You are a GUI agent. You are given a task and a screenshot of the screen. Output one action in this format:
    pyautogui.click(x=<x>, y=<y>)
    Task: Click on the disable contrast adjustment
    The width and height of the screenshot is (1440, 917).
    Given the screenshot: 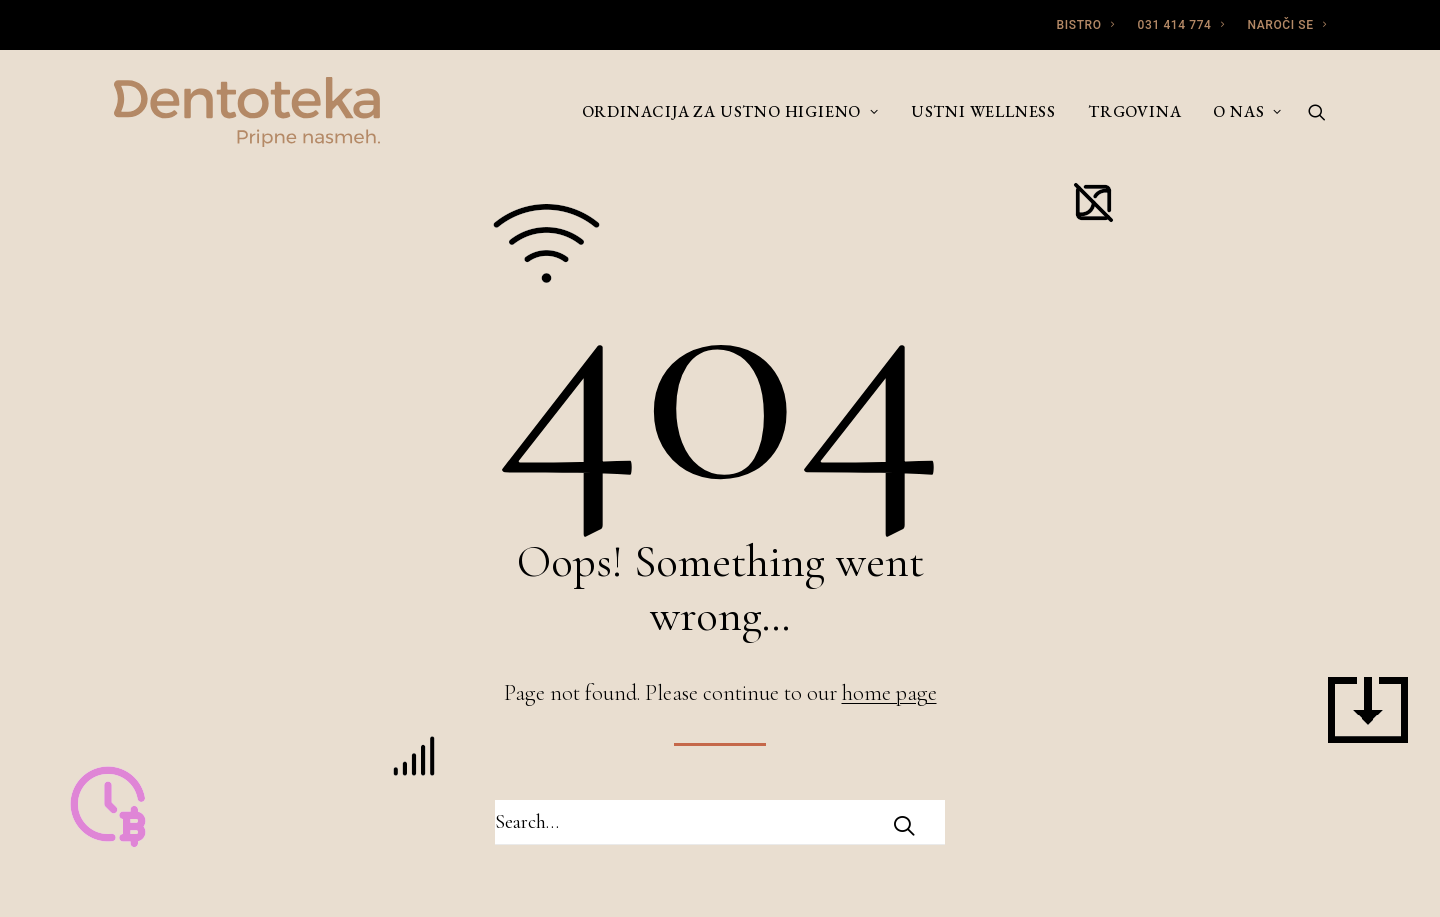 What is the action you would take?
    pyautogui.click(x=1093, y=202)
    